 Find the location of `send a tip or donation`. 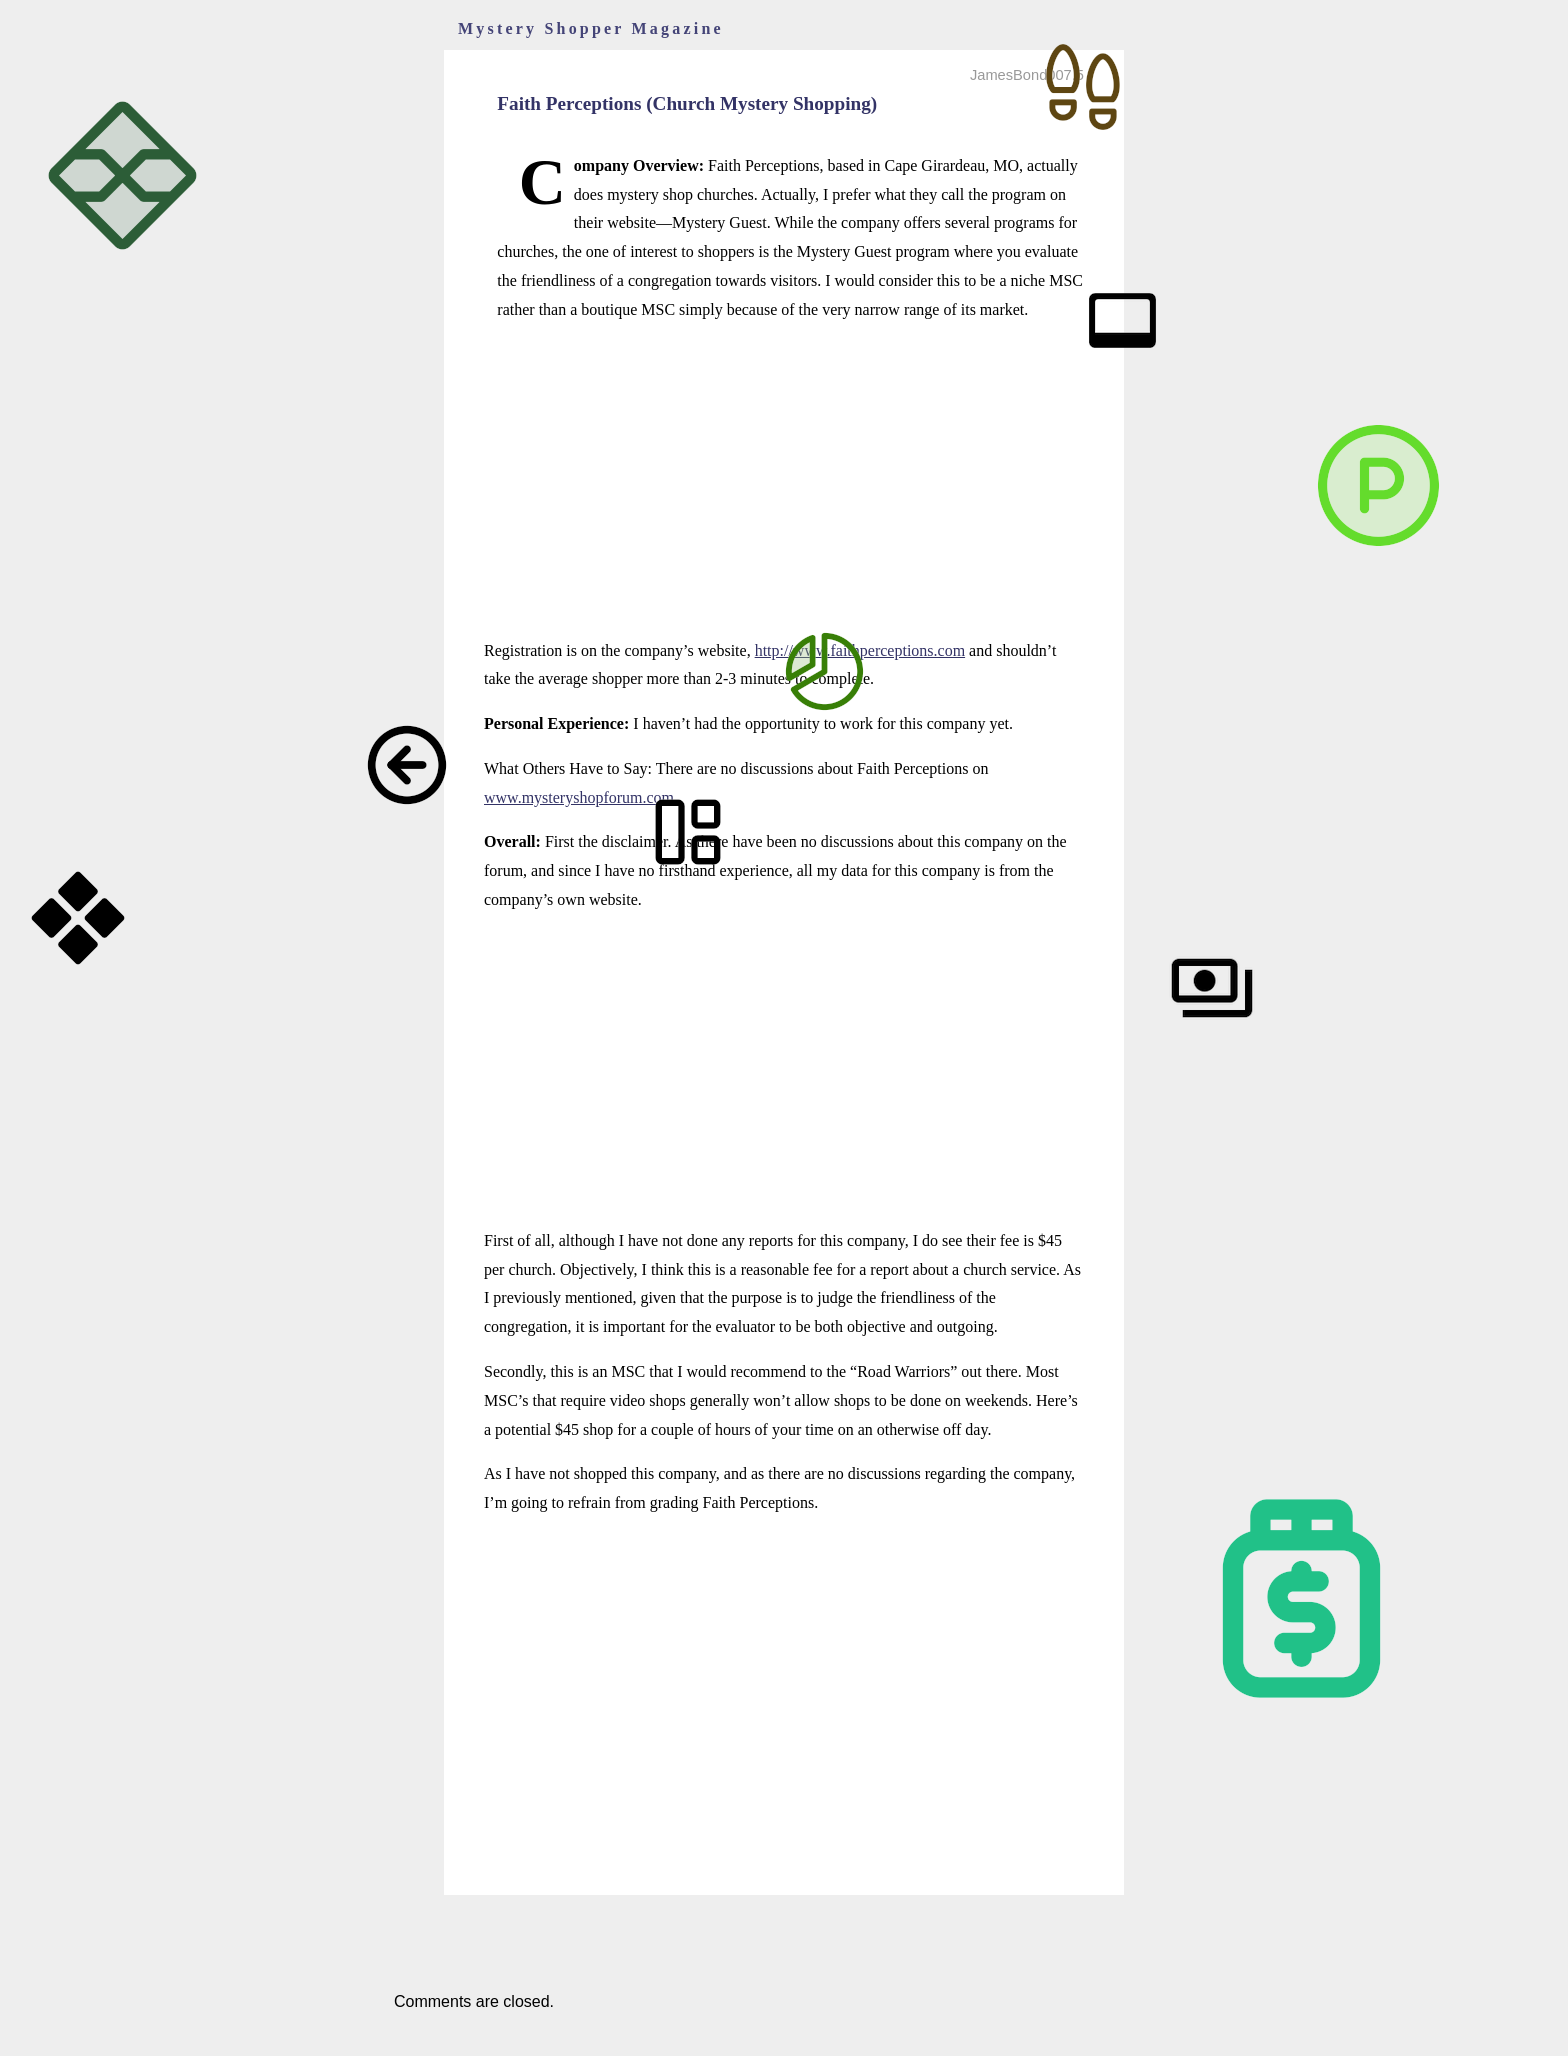

send a tip or donation is located at coordinates (1301, 1598).